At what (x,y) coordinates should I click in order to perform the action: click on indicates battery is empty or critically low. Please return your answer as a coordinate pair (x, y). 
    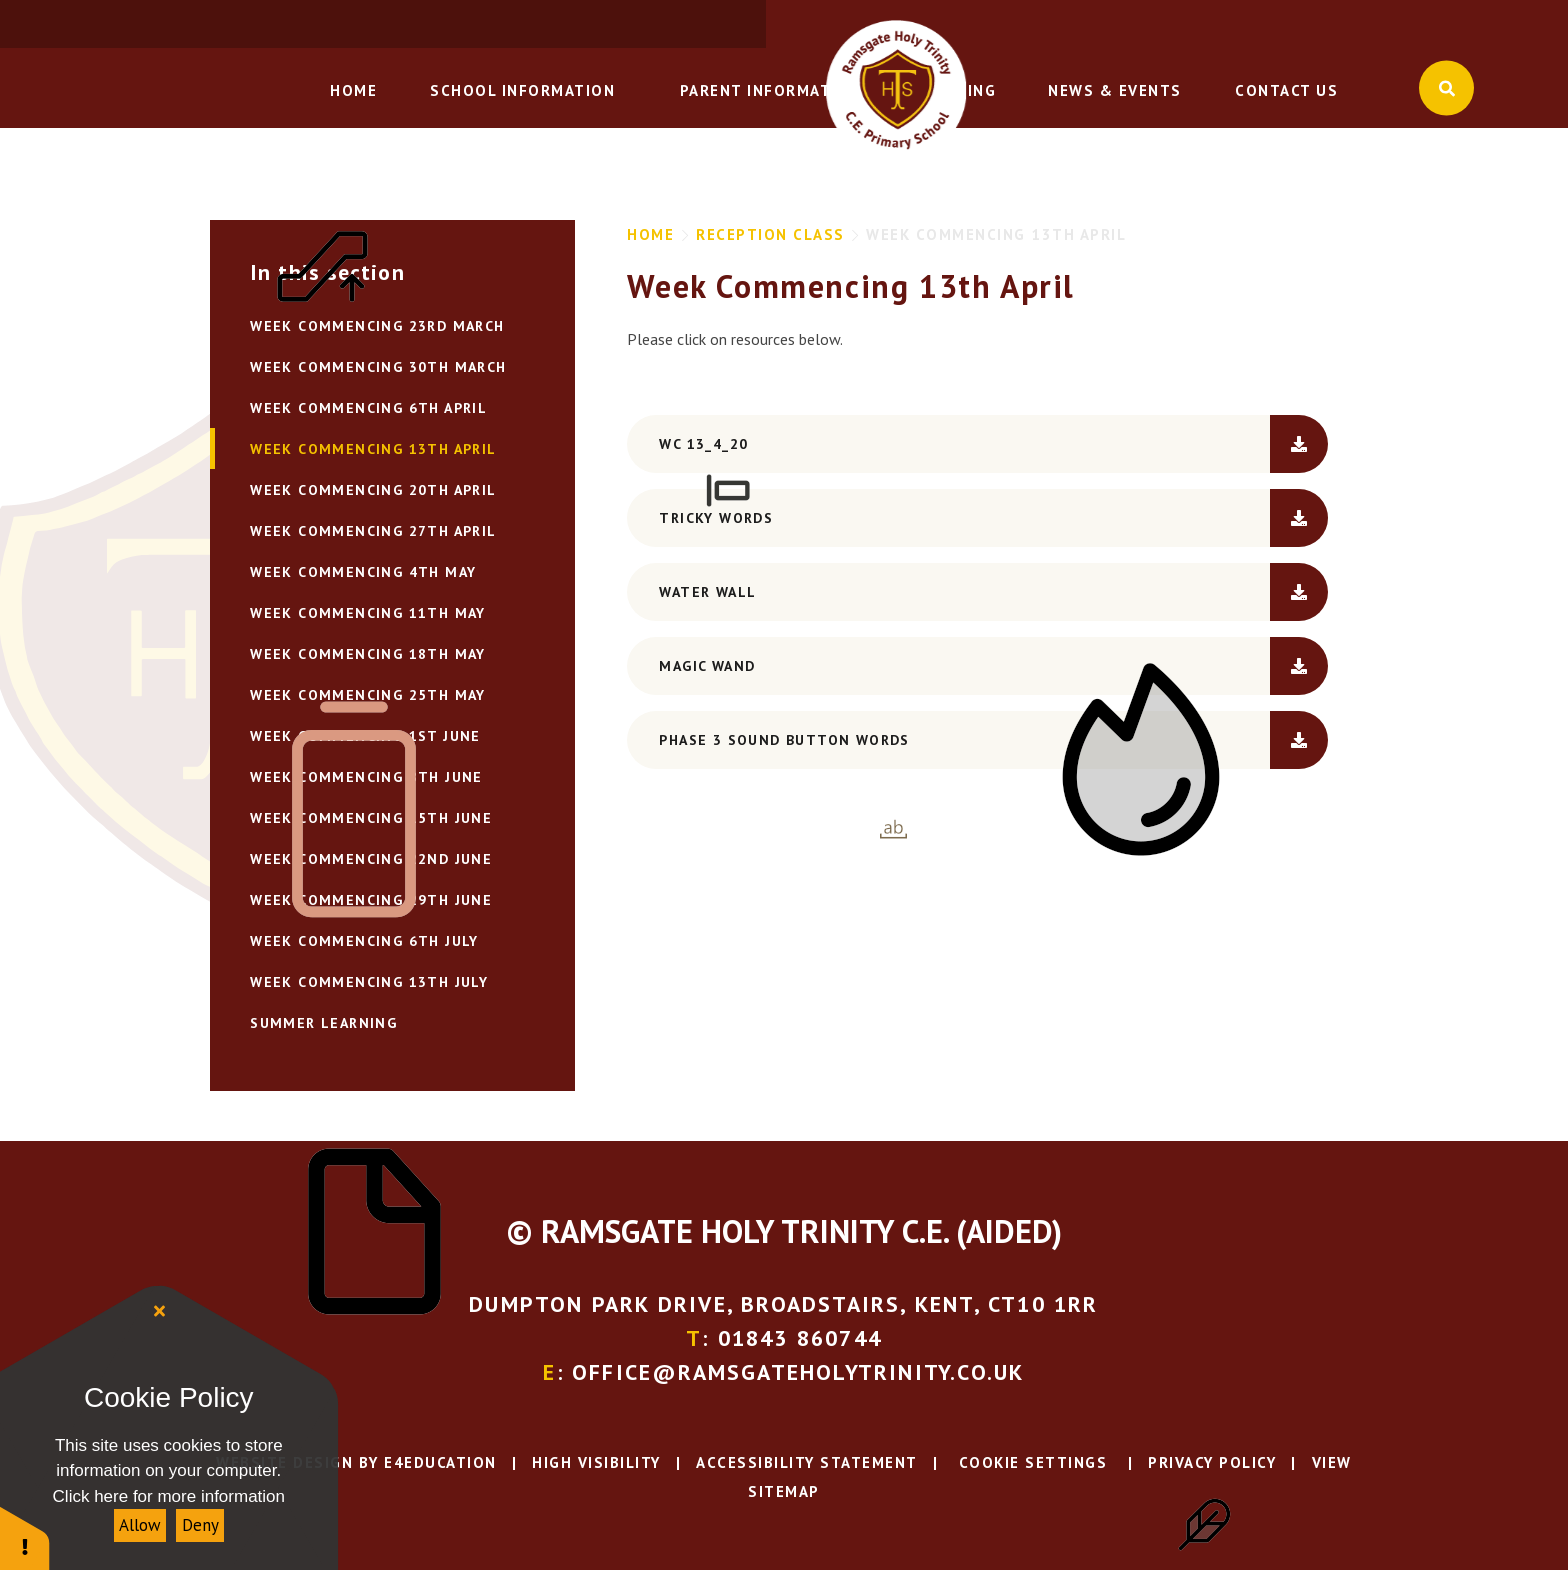
    Looking at the image, I should click on (354, 813).